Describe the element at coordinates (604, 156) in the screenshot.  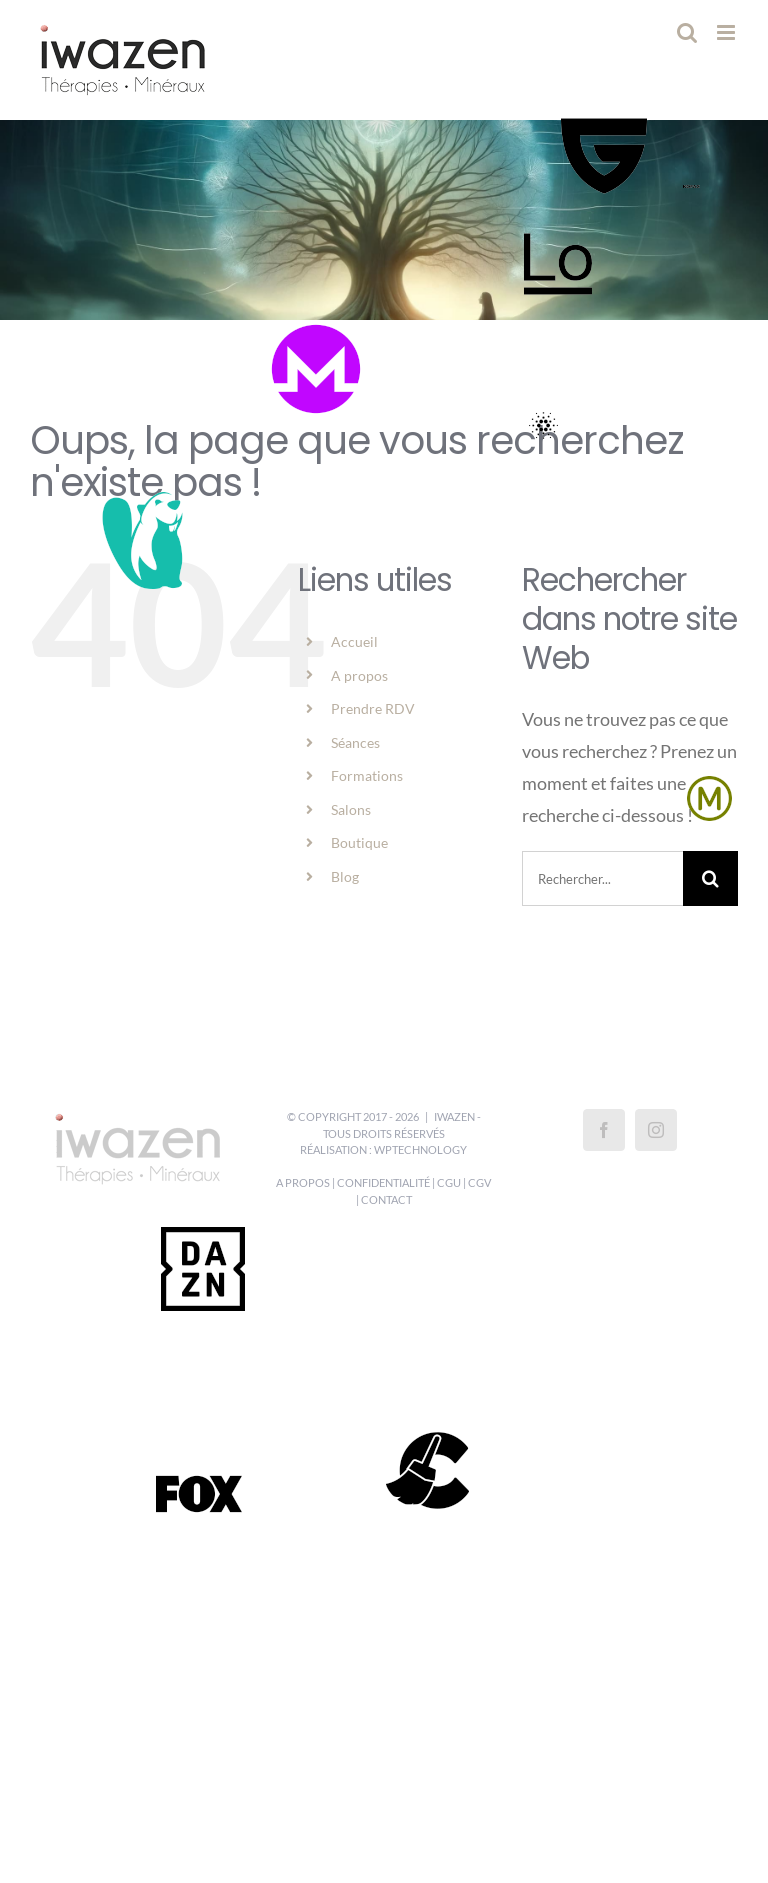
I see `open the Guilded app` at that location.